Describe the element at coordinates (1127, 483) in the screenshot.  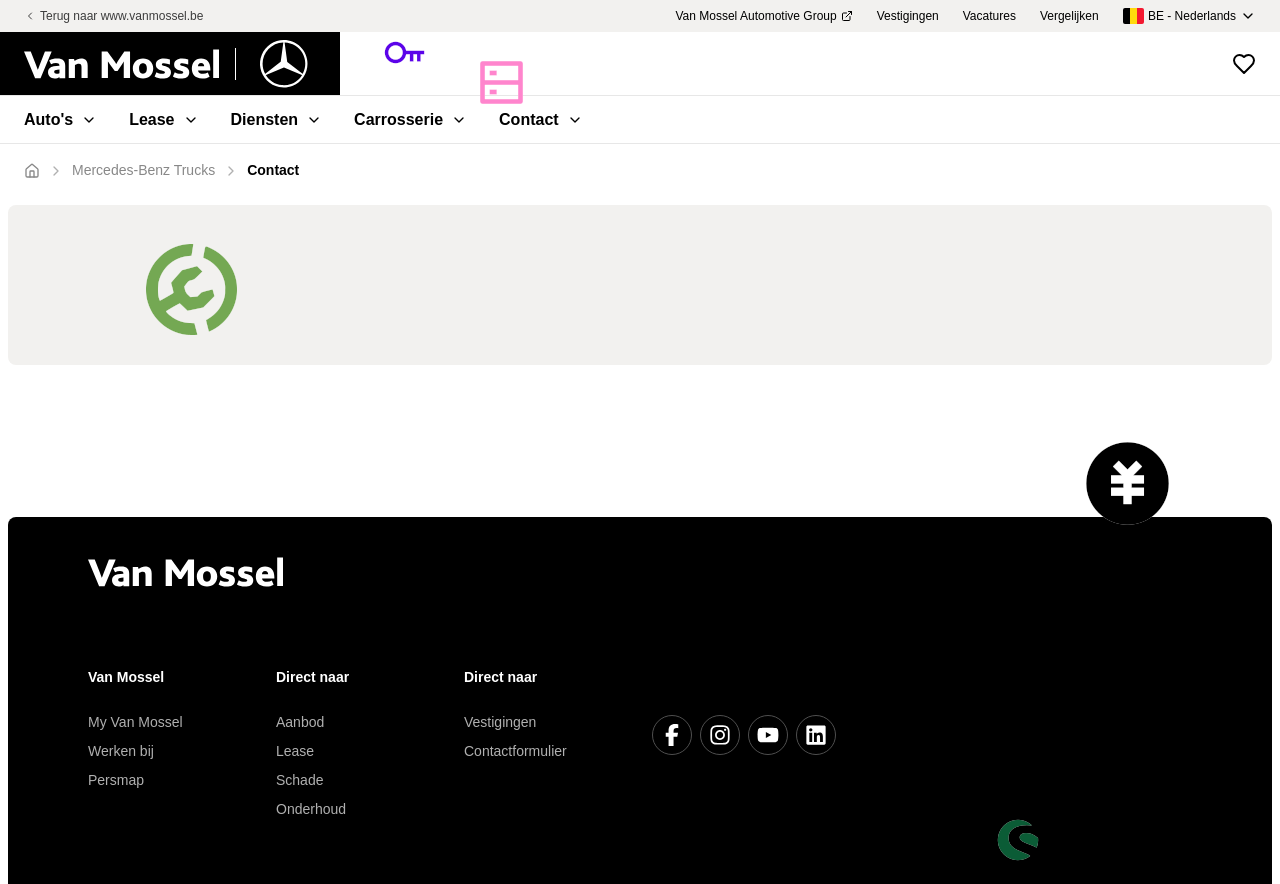
I see `view balance in chinese yuan` at that location.